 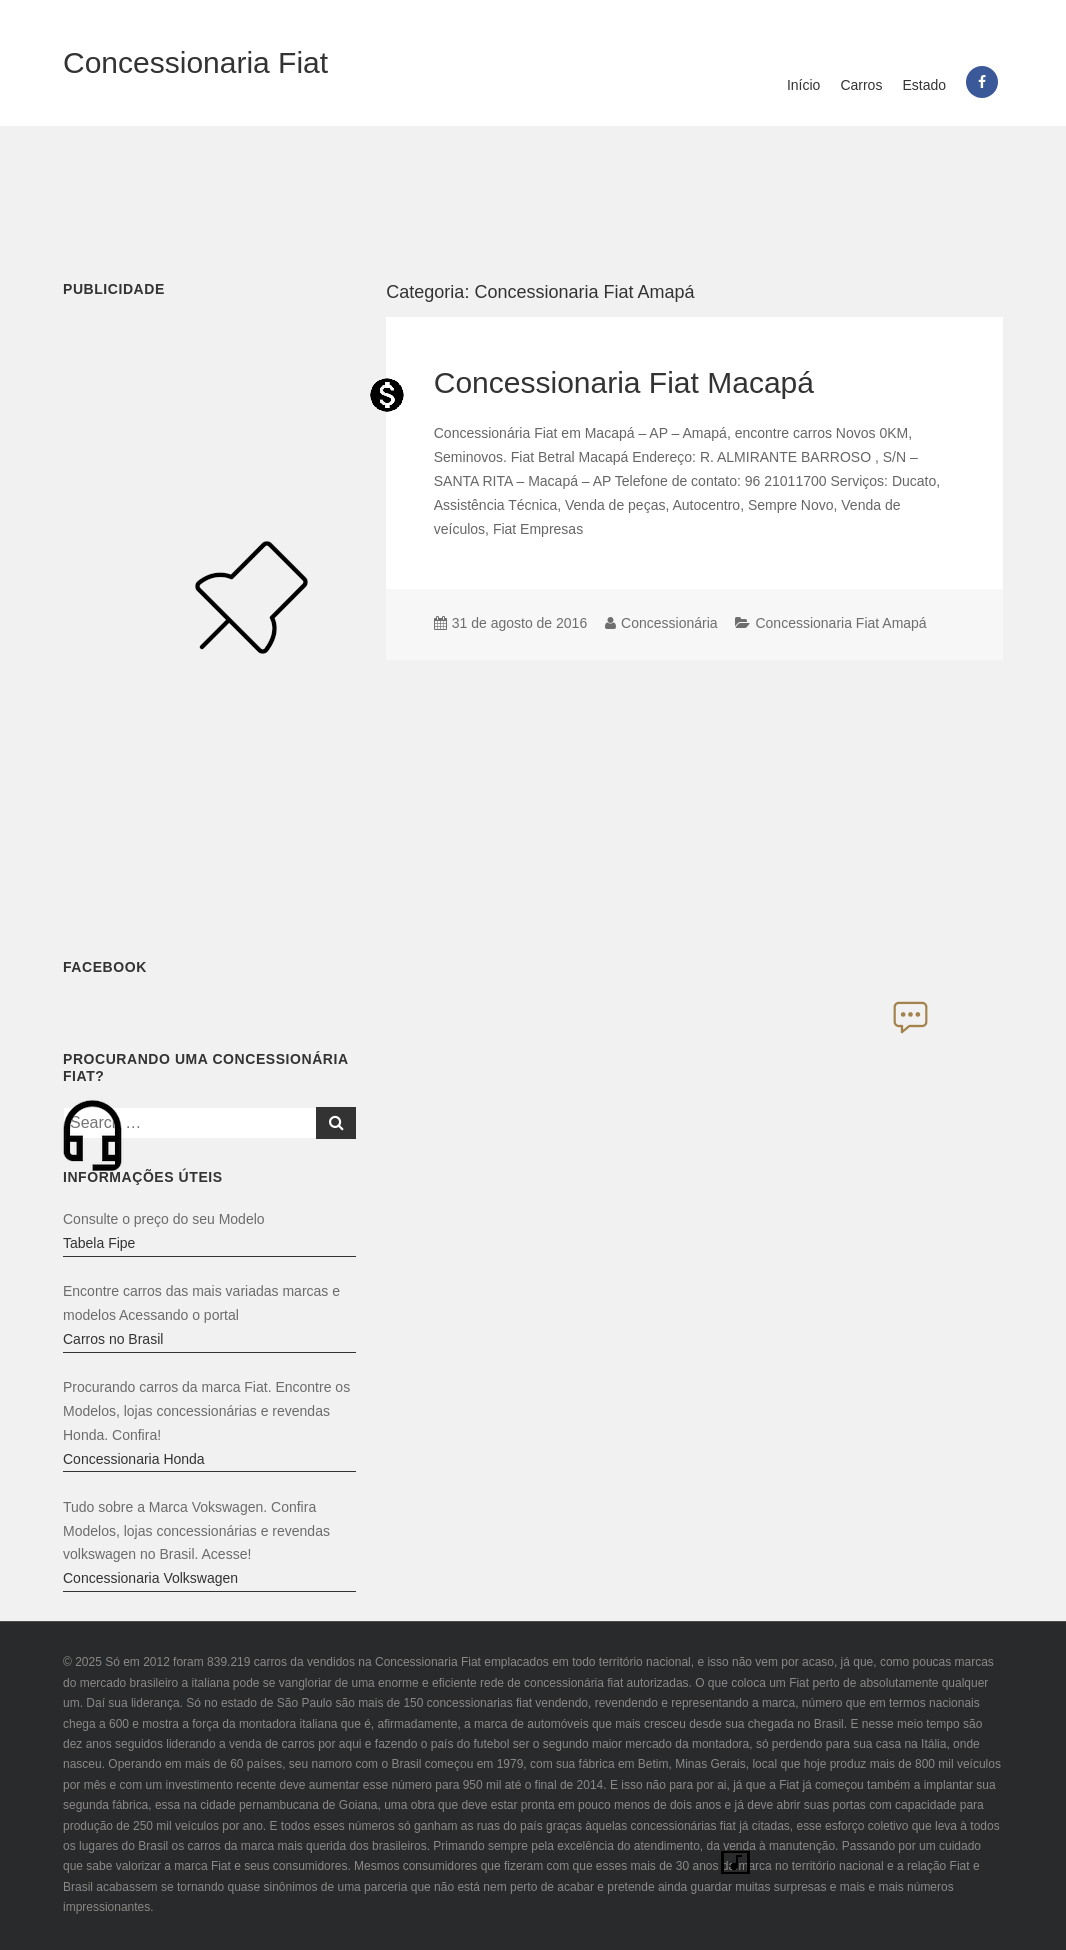 What do you see at coordinates (735, 1862) in the screenshot?
I see `play or browse music videos` at bounding box center [735, 1862].